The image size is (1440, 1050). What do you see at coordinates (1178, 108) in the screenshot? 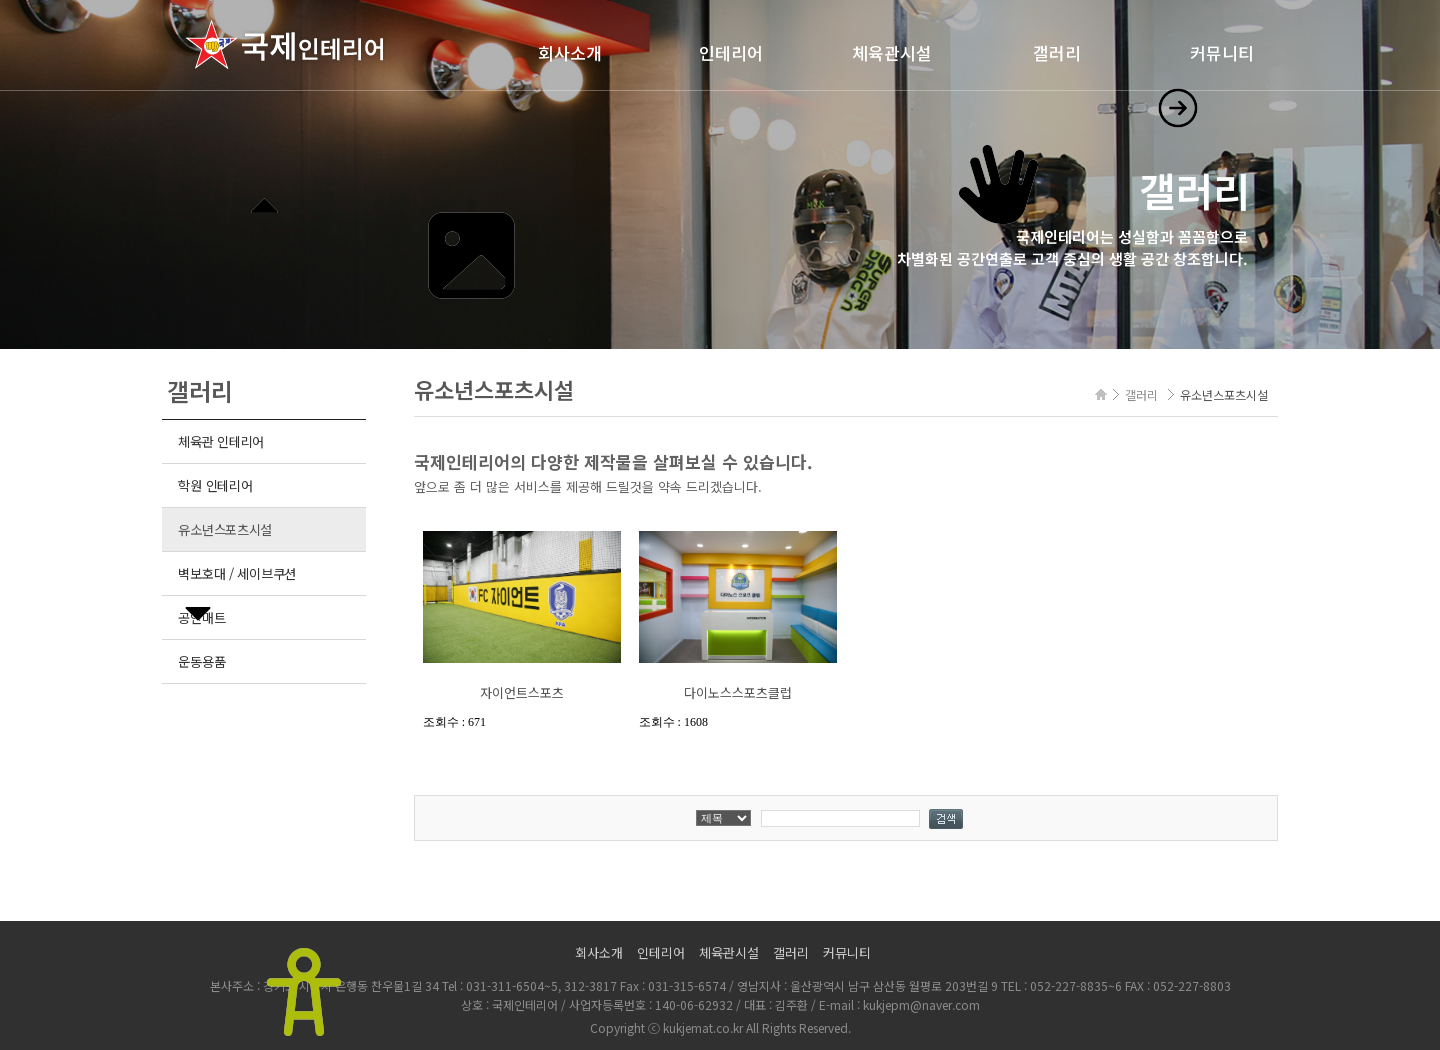
I see `proceed to the next step` at bounding box center [1178, 108].